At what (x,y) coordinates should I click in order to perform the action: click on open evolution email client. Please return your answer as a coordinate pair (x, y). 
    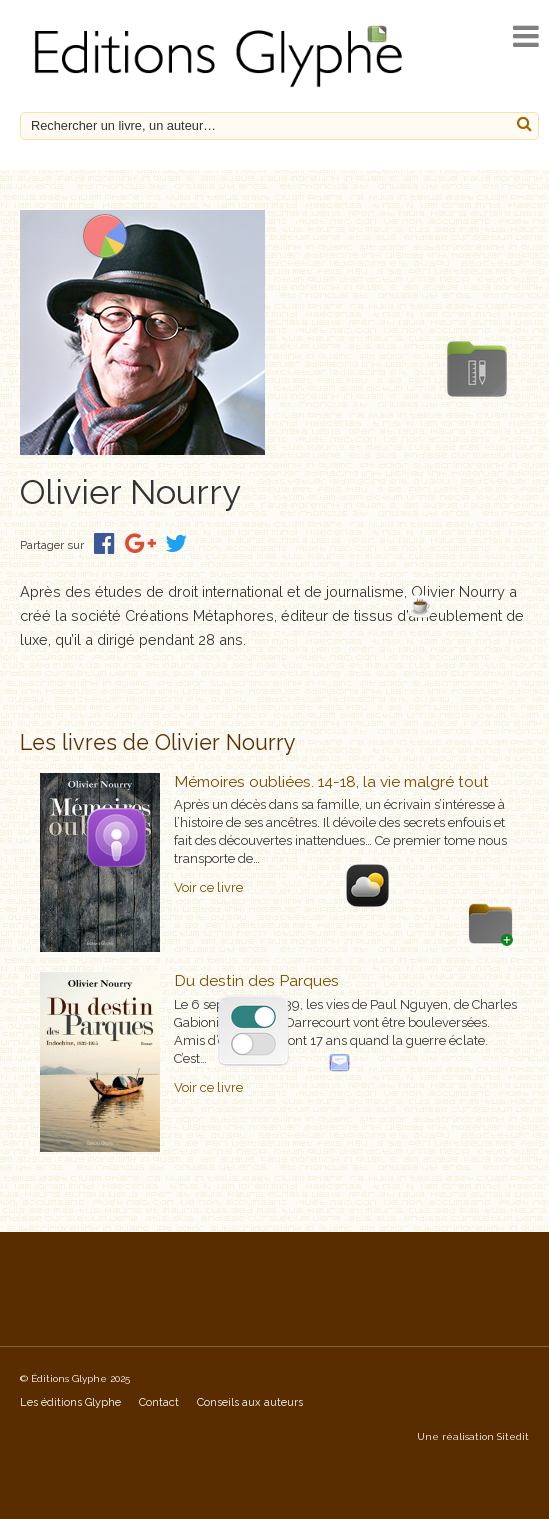
    Looking at the image, I should click on (339, 1062).